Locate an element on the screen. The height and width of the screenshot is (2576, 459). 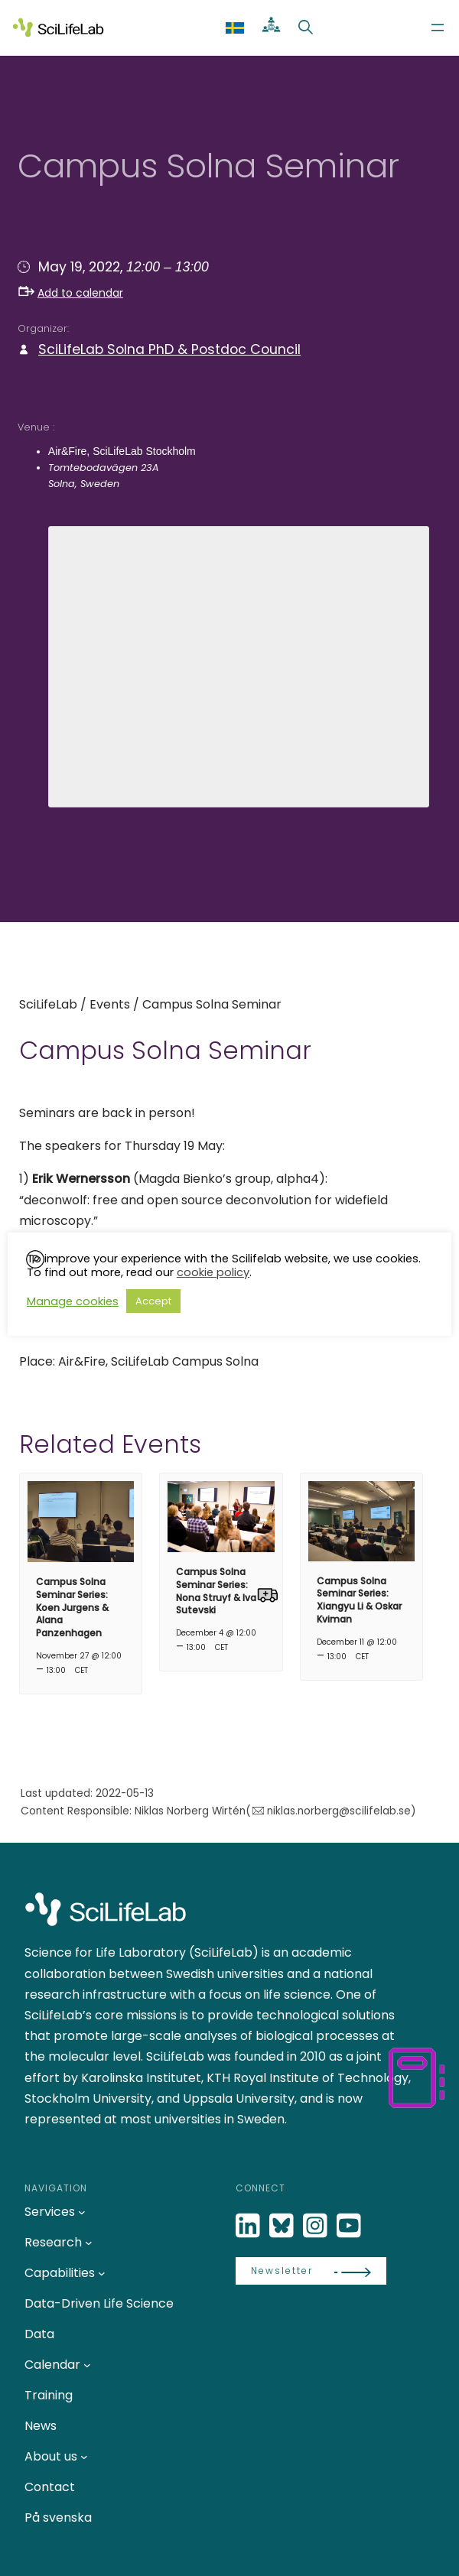
parking location or availability indicator is located at coordinates (35, 1259).